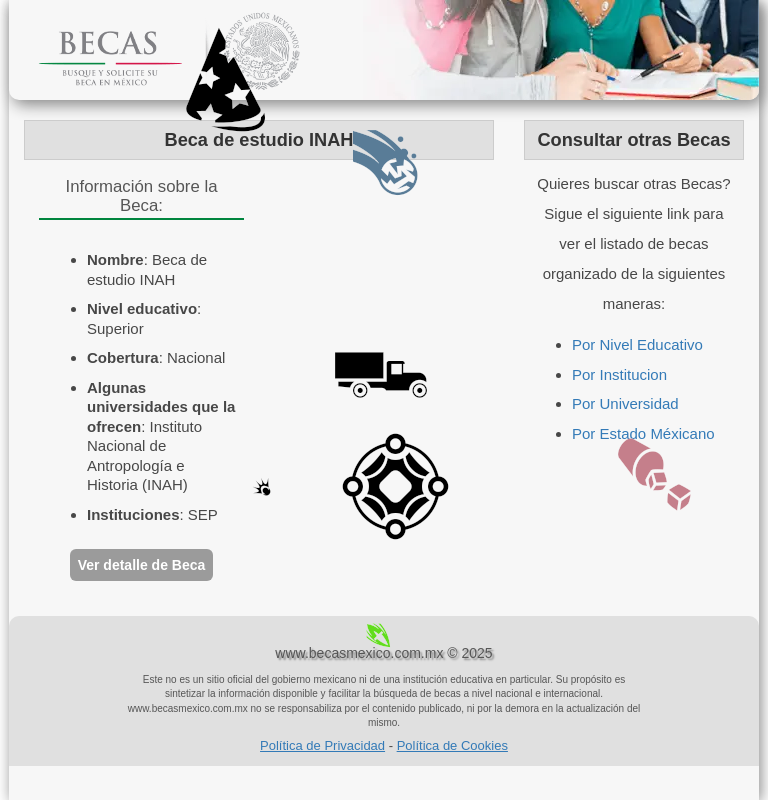  I want to click on network or connection hub icon, so click(395, 486).